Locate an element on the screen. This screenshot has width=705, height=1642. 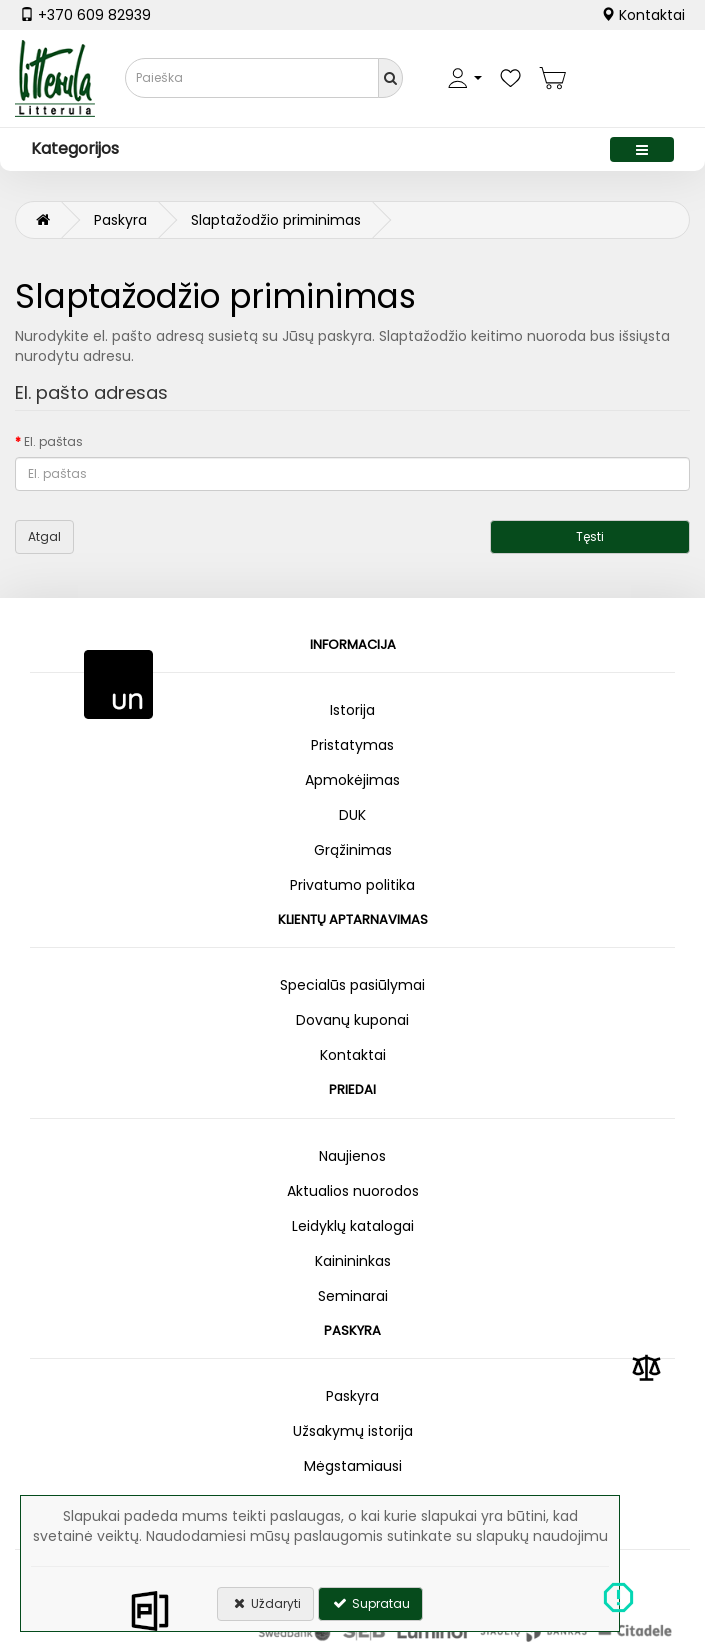
indicates spam or junk content warning is located at coordinates (618, 1597).